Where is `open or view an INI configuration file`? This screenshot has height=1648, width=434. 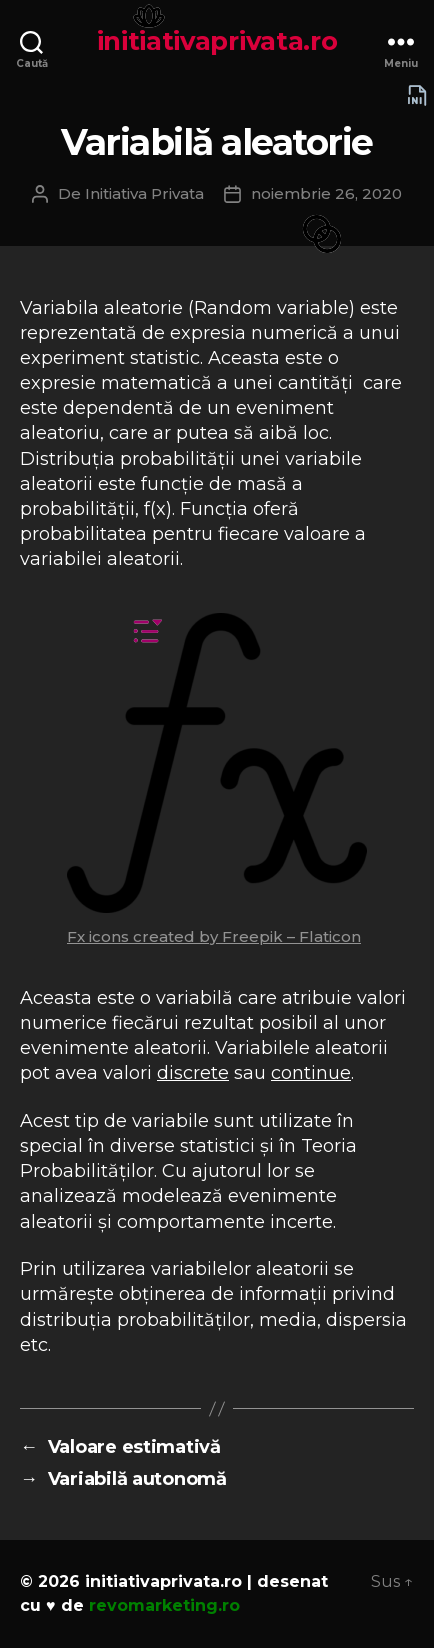 open or view an INI configuration file is located at coordinates (417, 95).